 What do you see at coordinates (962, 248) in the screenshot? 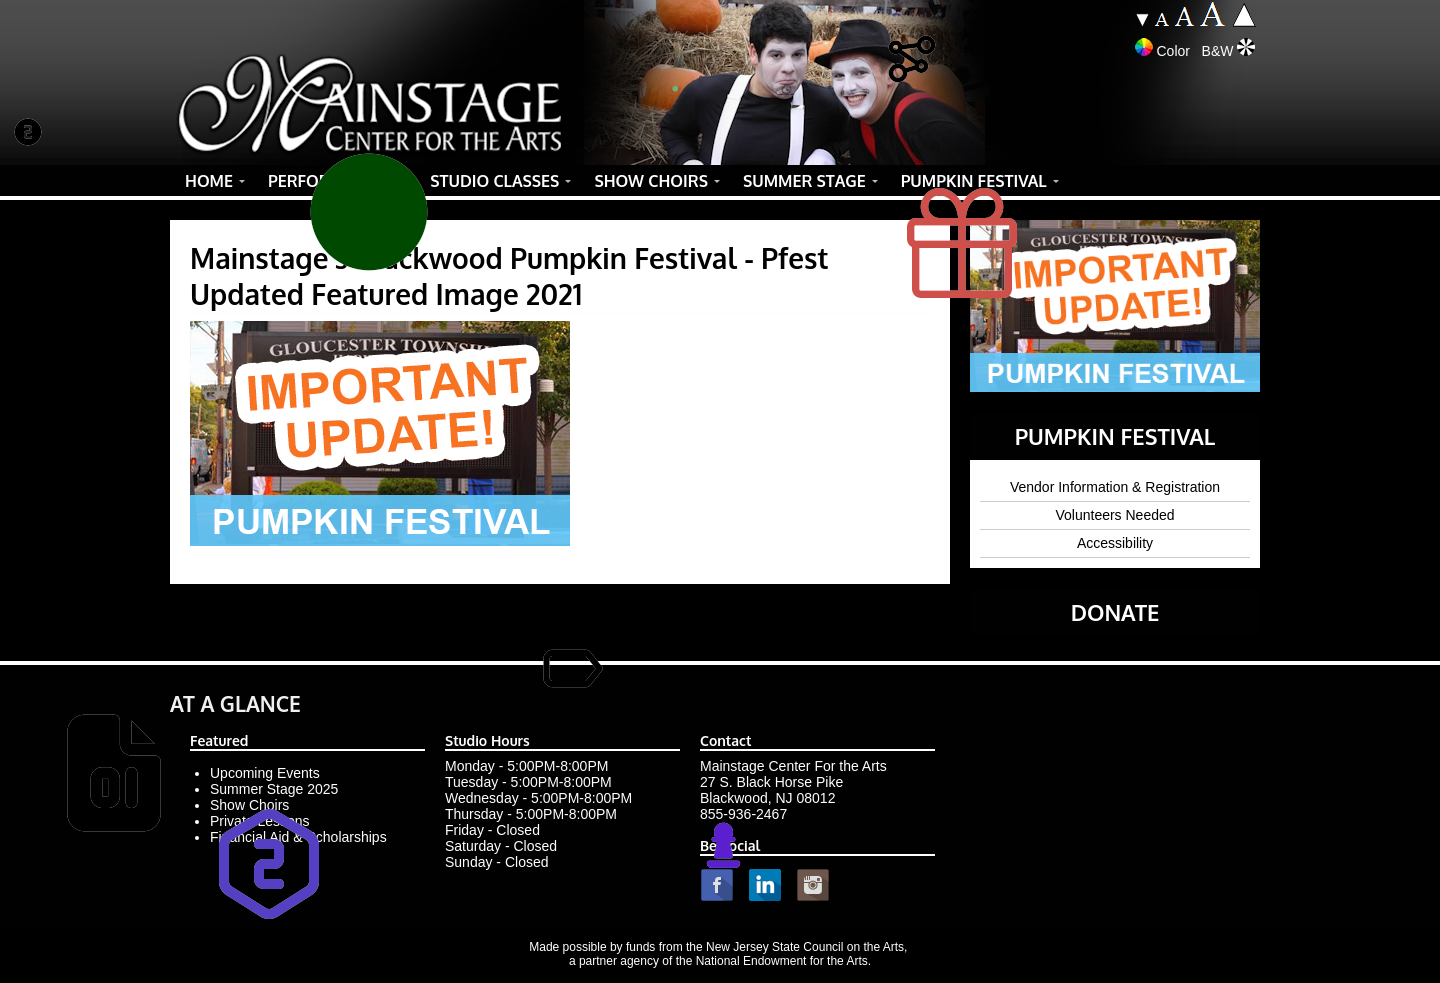
I see `access gifts or rewards` at bounding box center [962, 248].